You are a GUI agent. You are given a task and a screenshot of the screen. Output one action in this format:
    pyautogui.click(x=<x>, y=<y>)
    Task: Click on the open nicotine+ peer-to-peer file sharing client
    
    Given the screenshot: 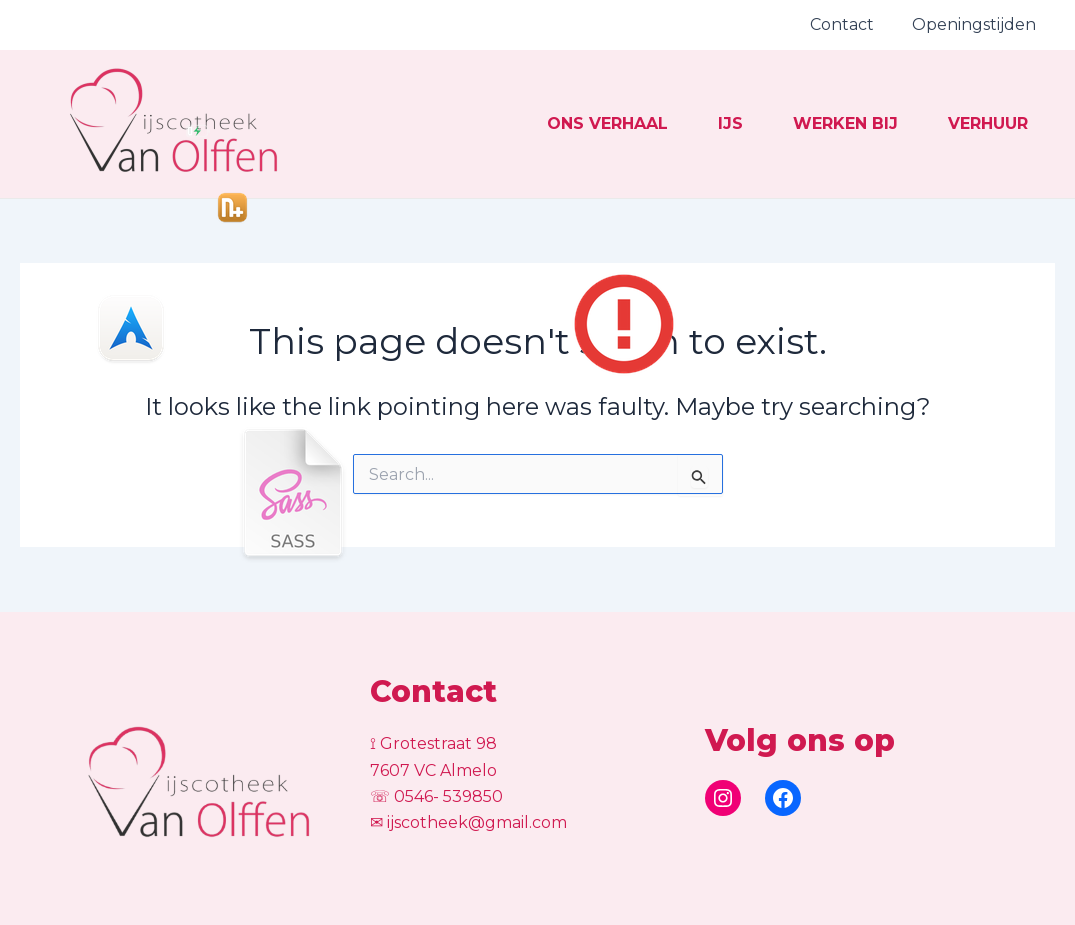 What is the action you would take?
    pyautogui.click(x=232, y=207)
    